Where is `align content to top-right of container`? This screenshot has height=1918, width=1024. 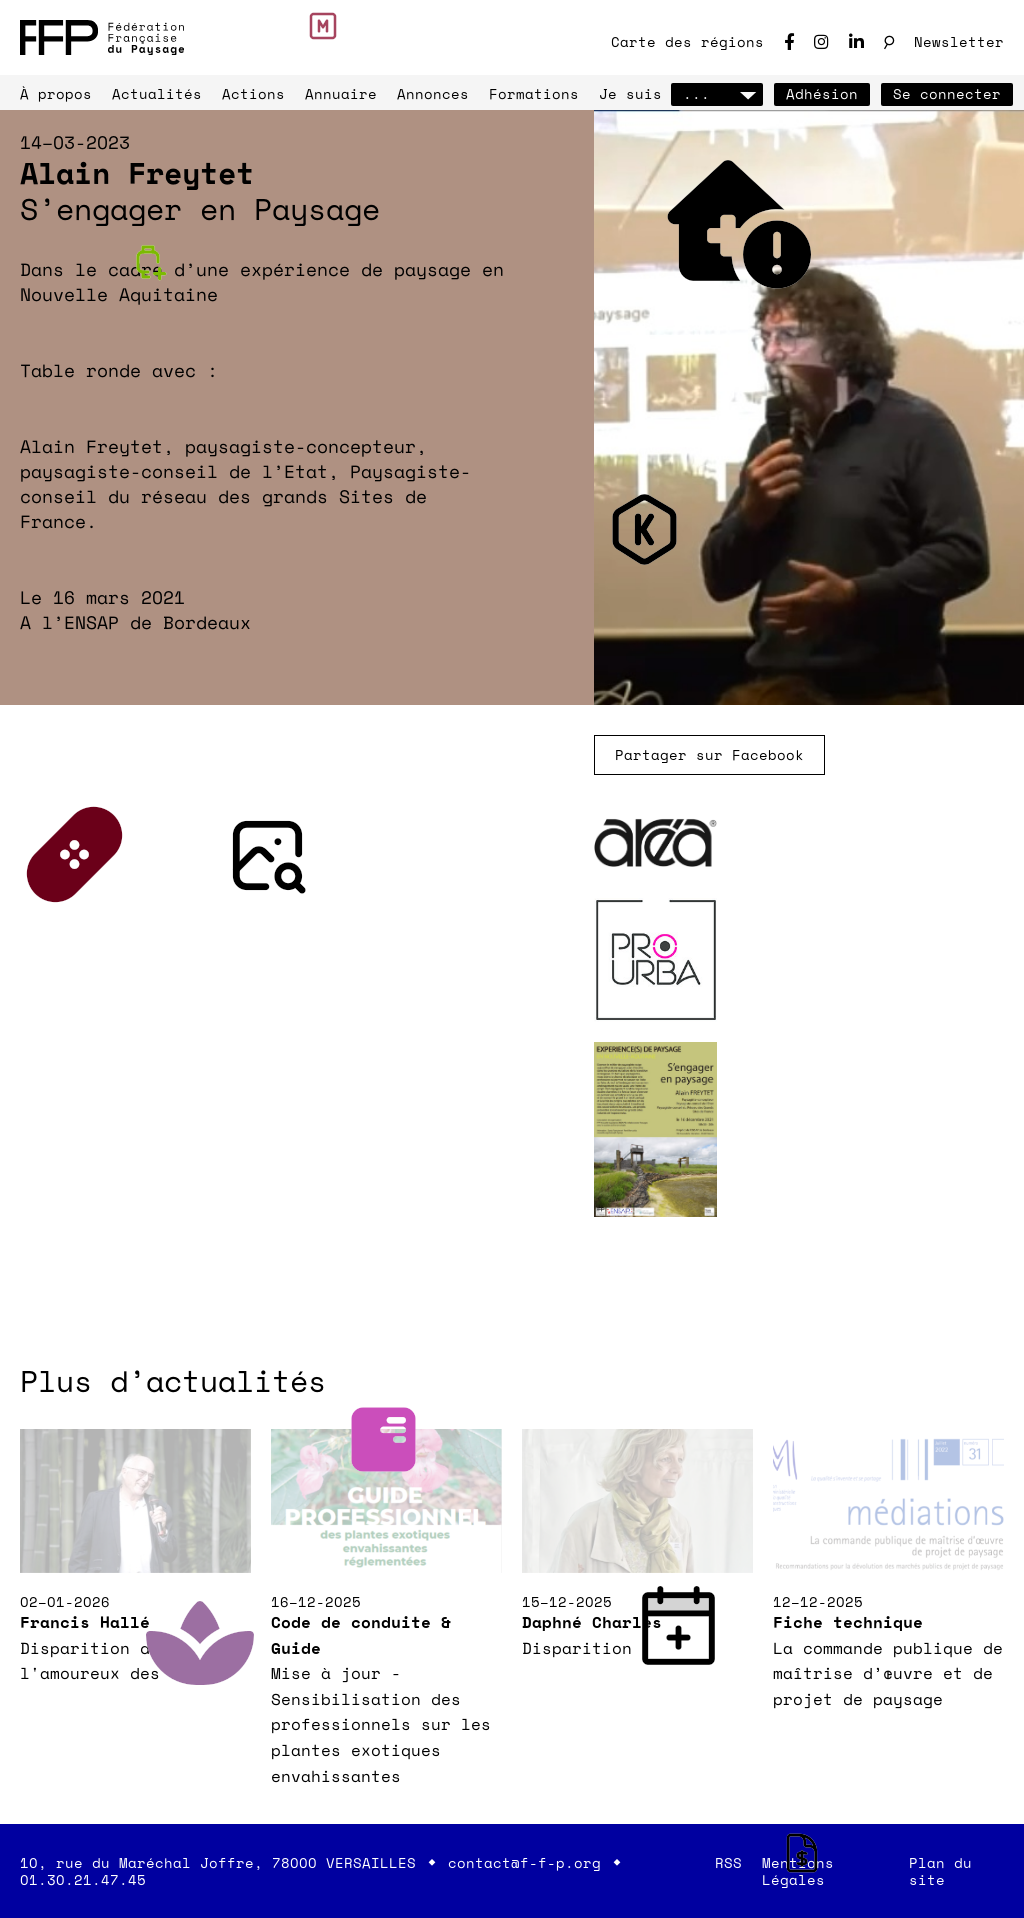 align content to top-right of container is located at coordinates (383, 1439).